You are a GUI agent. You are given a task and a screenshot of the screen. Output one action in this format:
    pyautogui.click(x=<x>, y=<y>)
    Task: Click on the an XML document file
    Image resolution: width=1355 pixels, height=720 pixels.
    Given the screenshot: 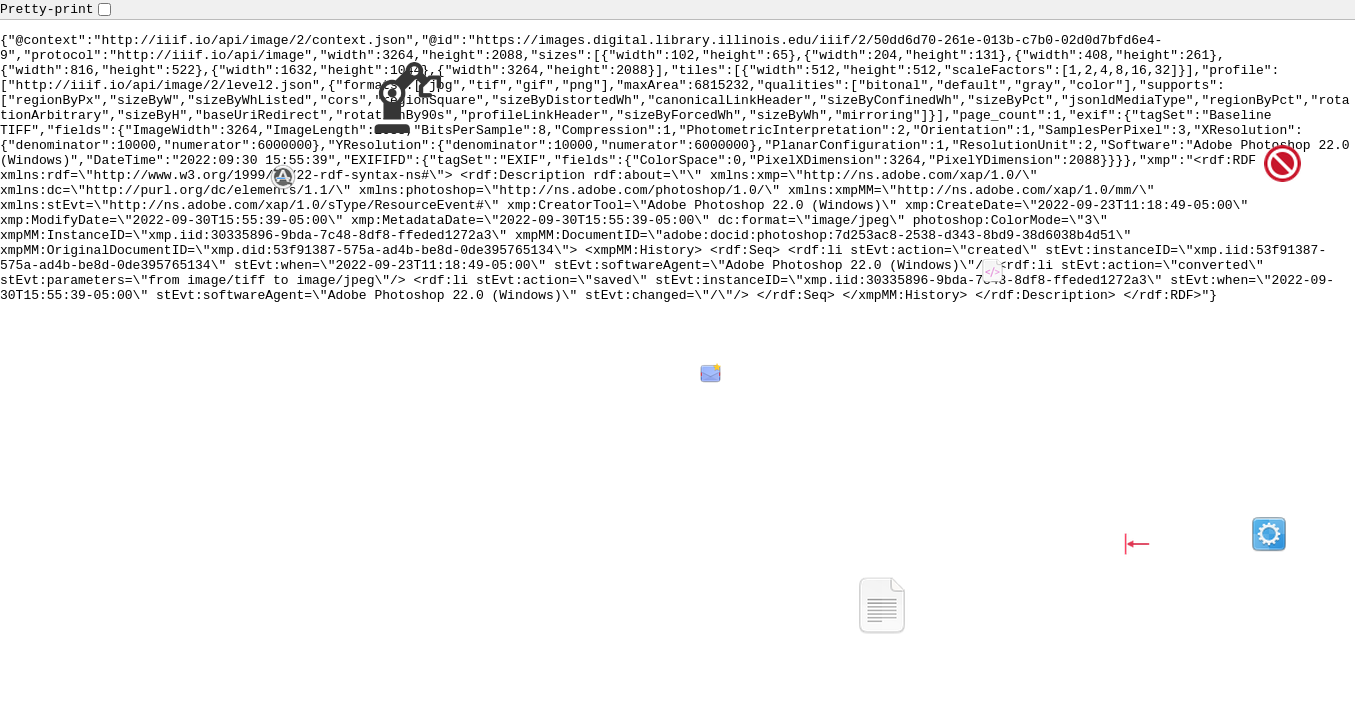 What is the action you would take?
    pyautogui.click(x=992, y=270)
    